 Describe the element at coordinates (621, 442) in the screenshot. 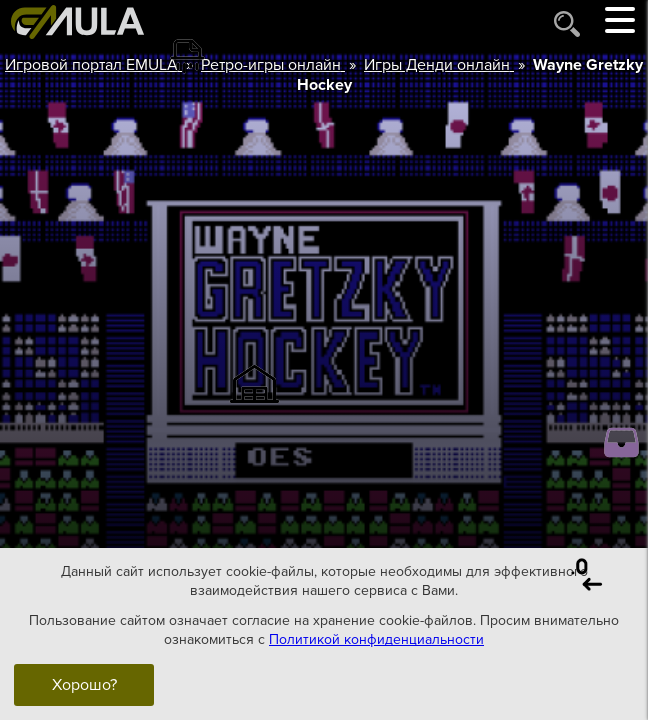

I see `access your inbox or file tray` at that location.